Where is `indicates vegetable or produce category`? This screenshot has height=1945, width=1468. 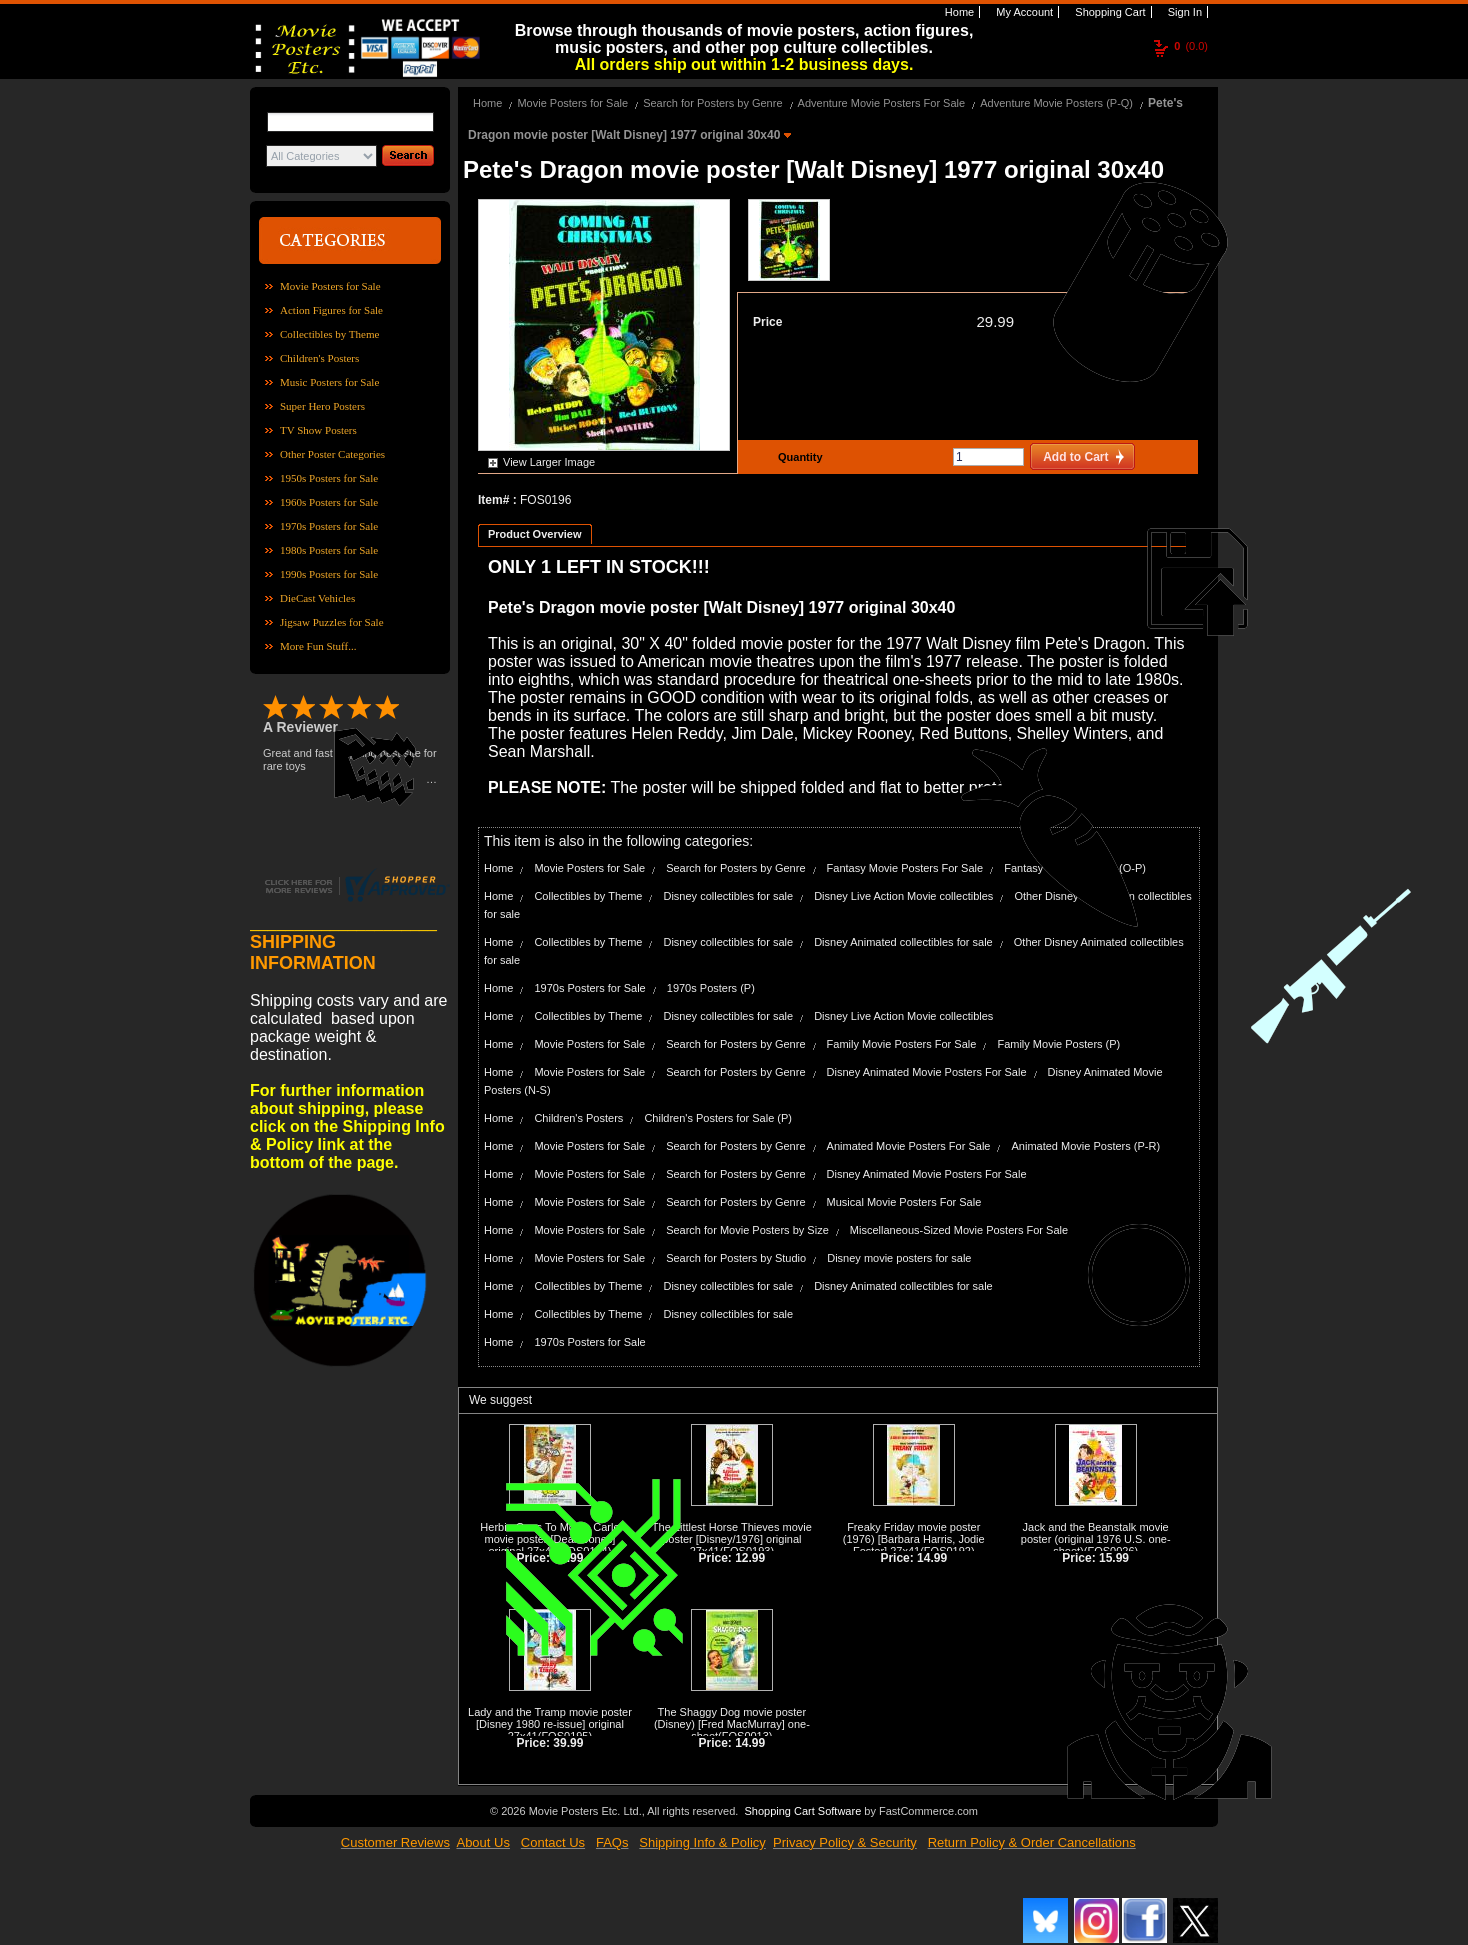 indicates vegetable or produce category is located at coordinates (1054, 840).